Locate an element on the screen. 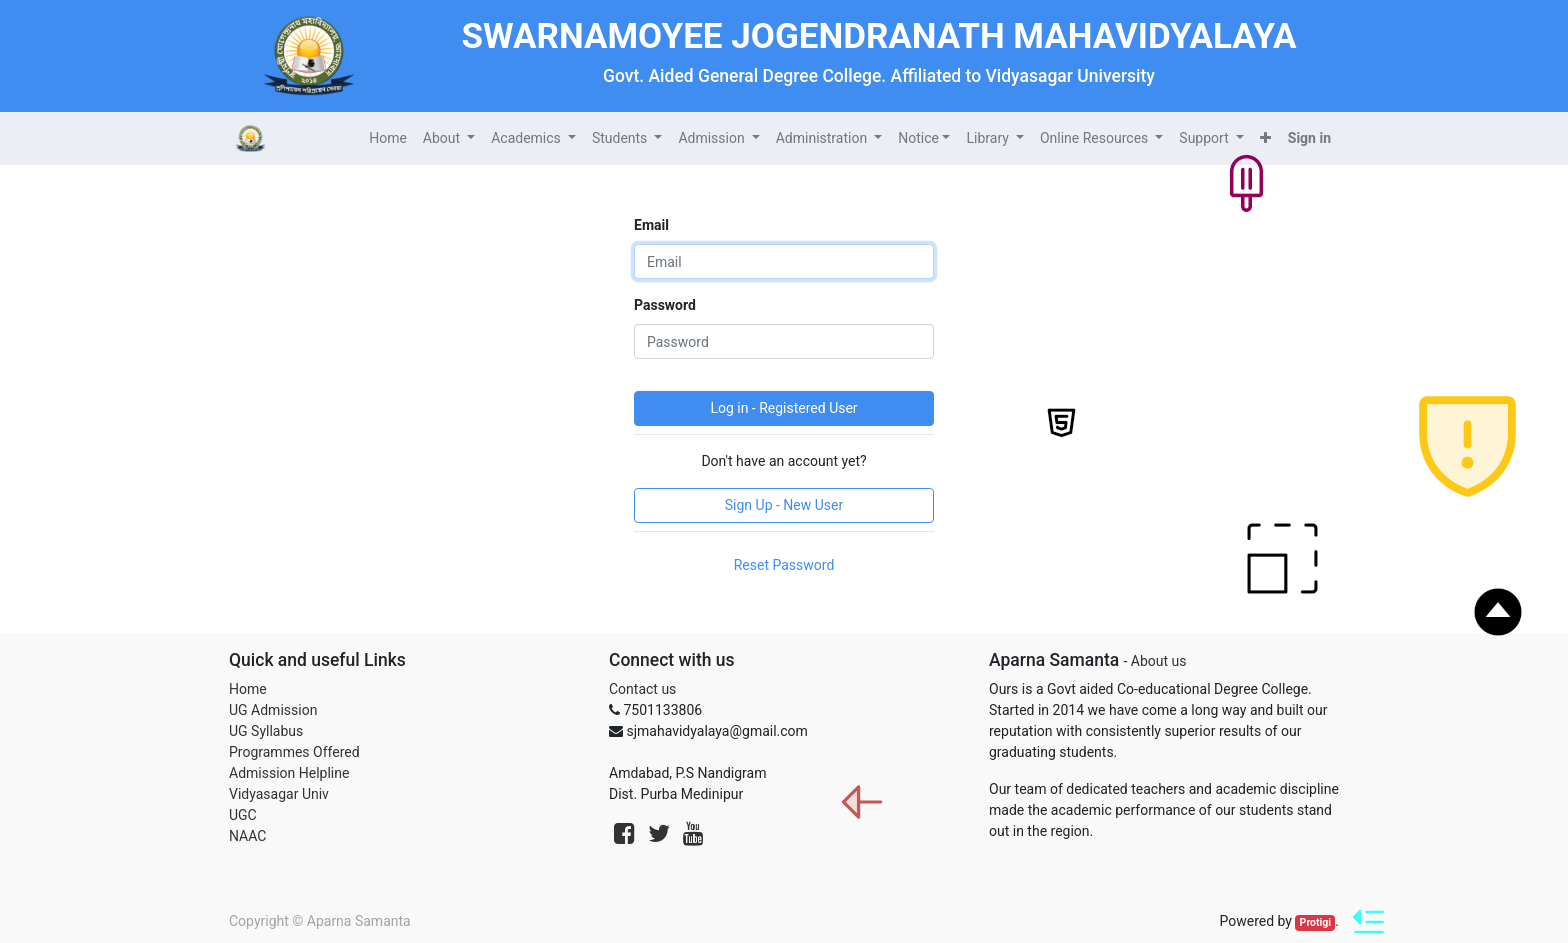 The width and height of the screenshot is (1568, 943). go back to previous screen is located at coordinates (862, 802).